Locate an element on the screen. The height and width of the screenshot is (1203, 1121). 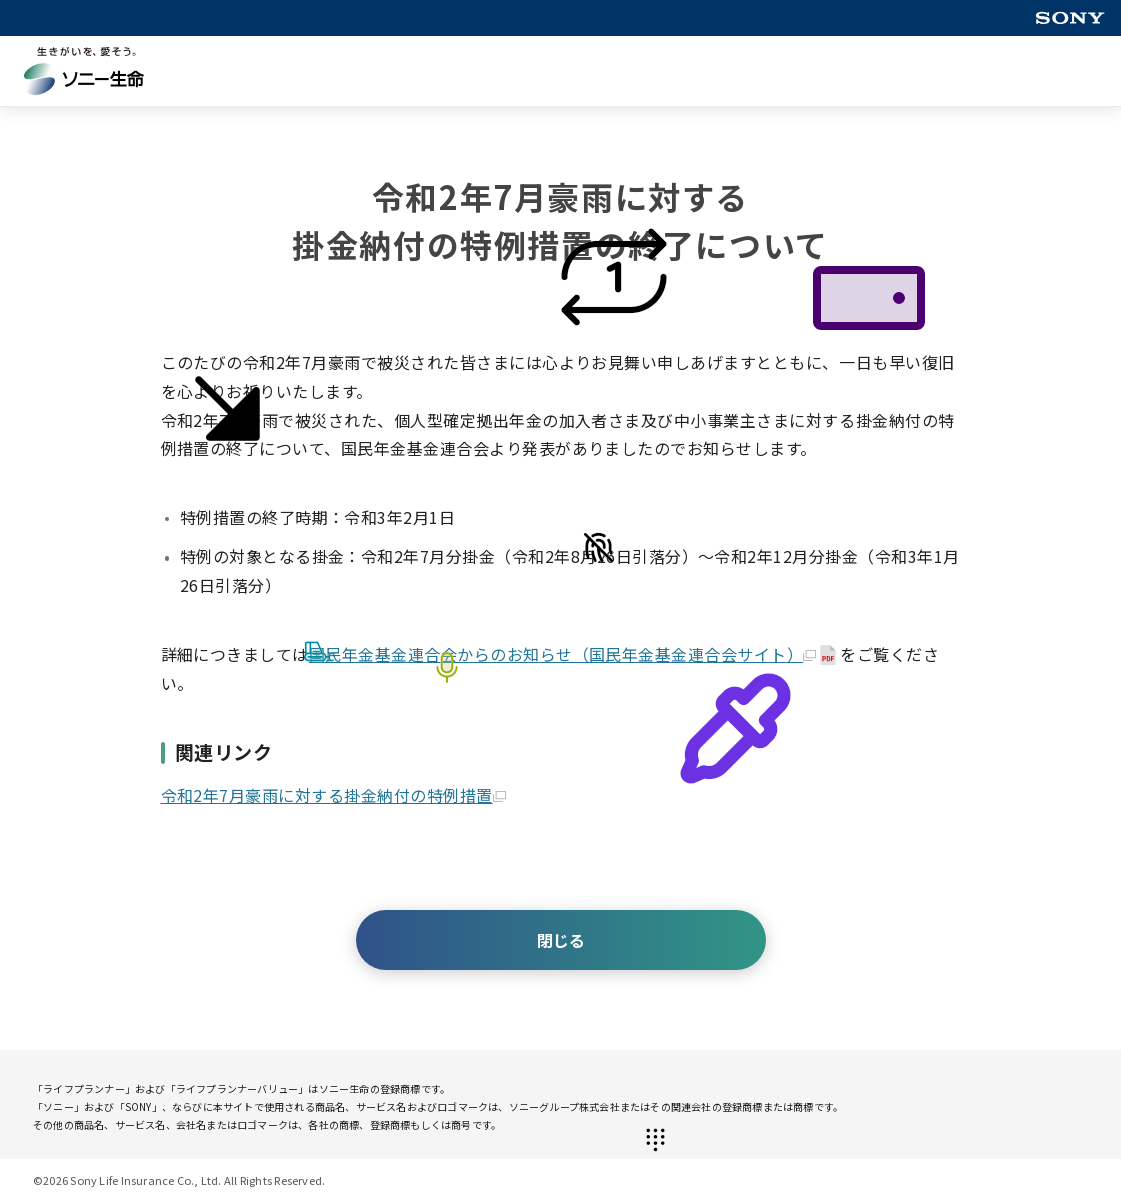
disable fingerprint authentication is located at coordinates (598, 547).